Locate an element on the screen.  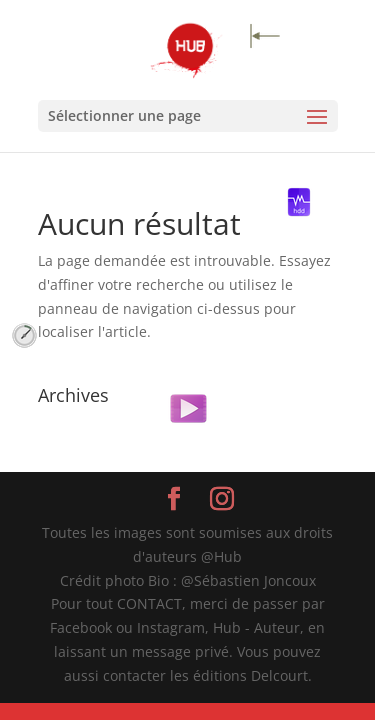
go to the first item in a list or sequence is located at coordinates (265, 36).